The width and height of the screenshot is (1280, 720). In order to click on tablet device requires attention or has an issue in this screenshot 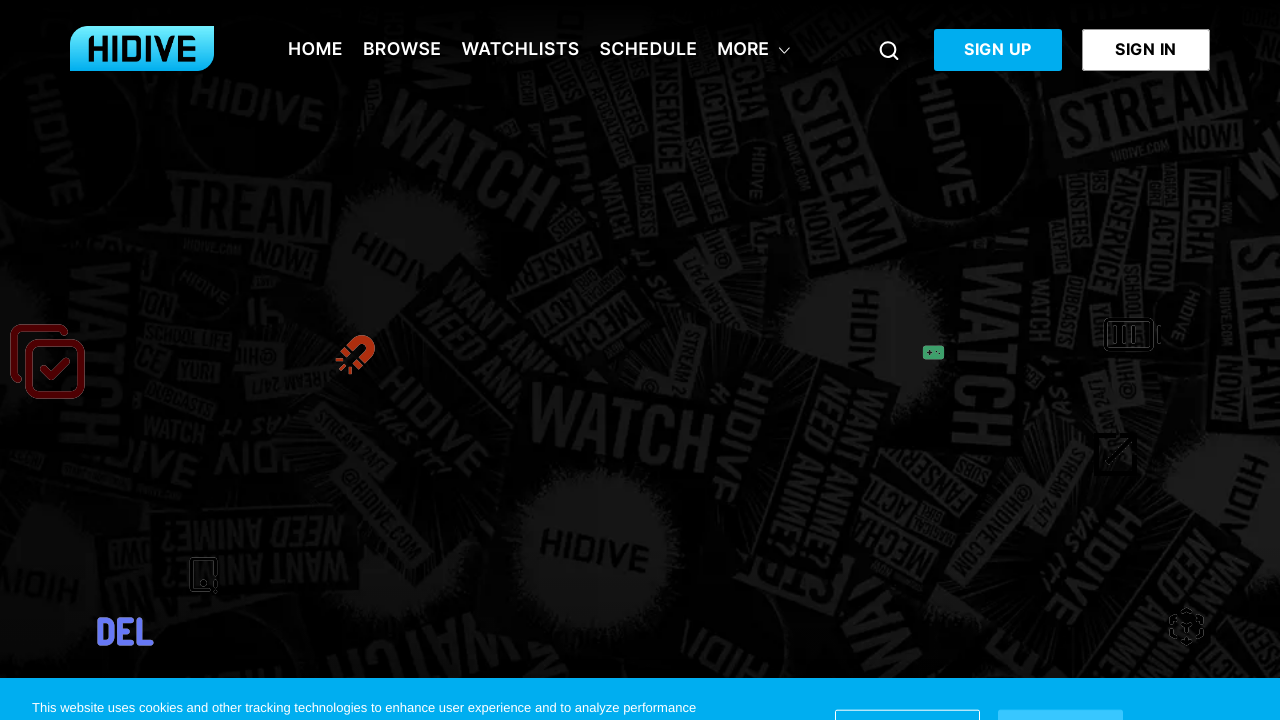, I will do `click(203, 574)`.